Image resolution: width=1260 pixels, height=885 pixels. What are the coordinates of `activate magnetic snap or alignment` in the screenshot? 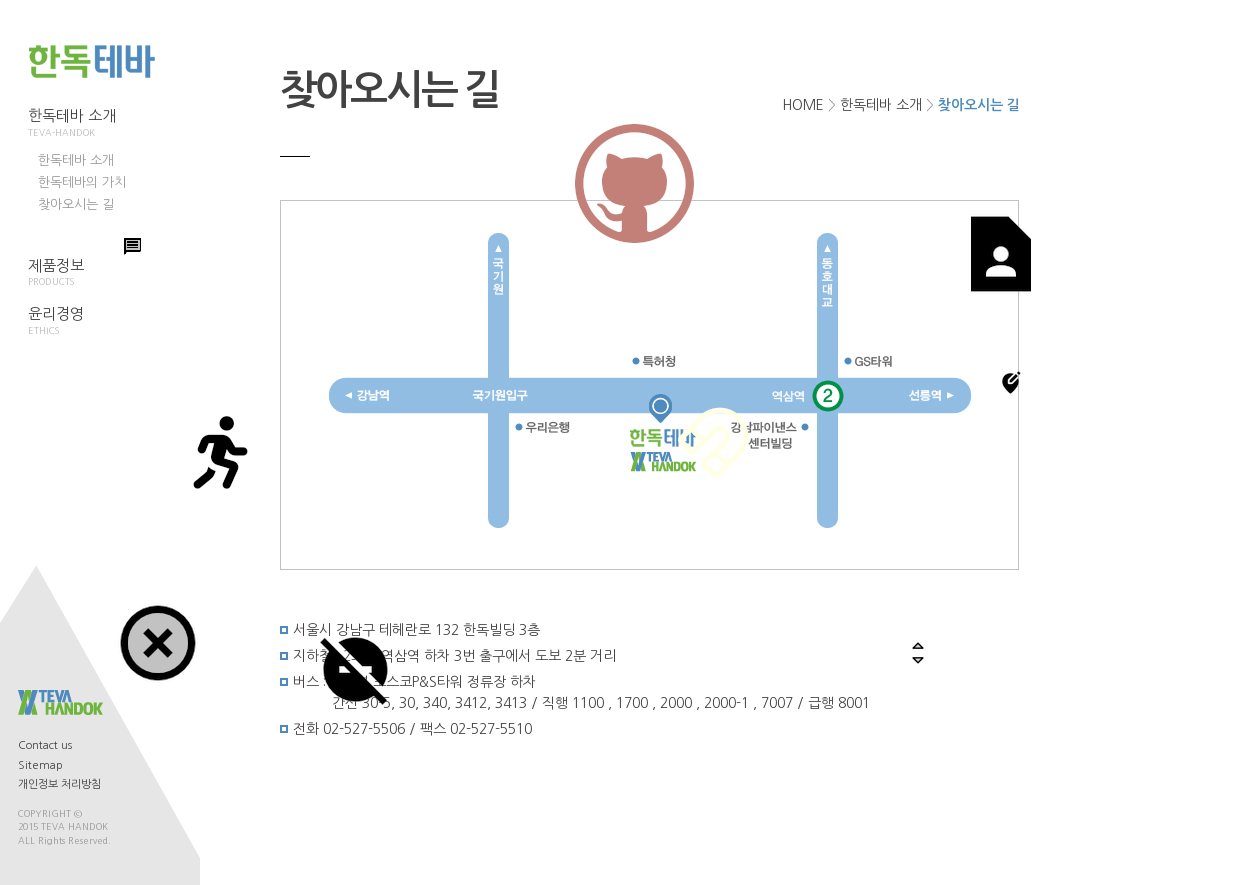 It's located at (714, 441).